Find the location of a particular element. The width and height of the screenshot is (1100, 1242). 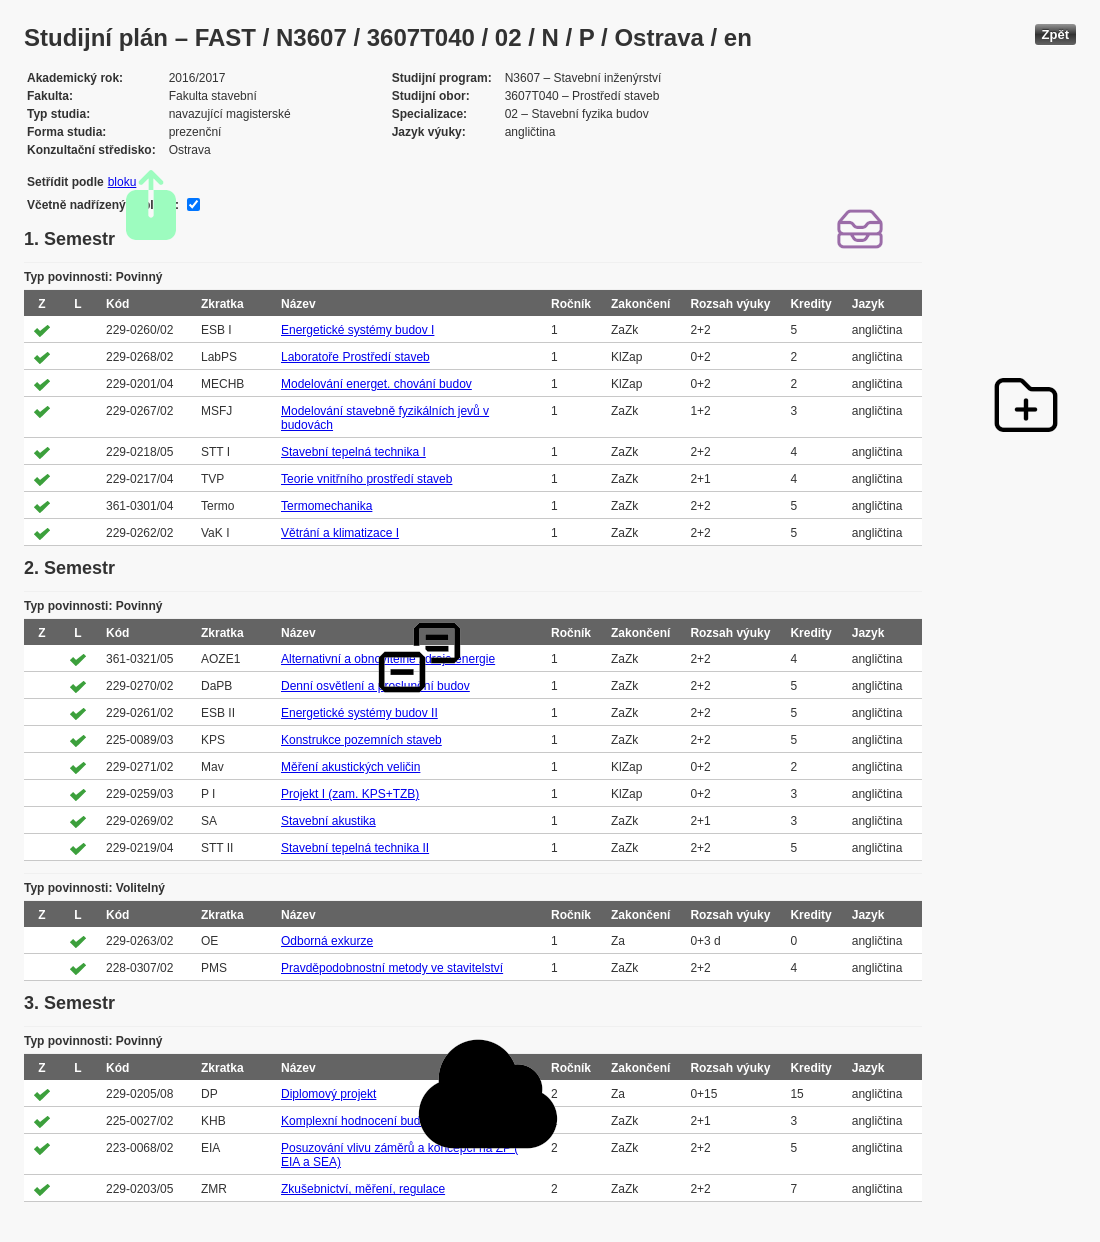

view all inboxes is located at coordinates (860, 229).